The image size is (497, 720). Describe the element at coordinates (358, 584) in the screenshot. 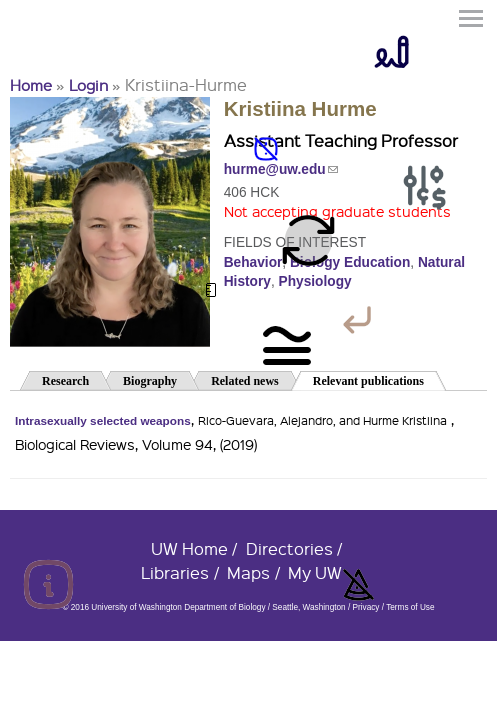

I see `indicates pizza is unavailable or sold out` at that location.